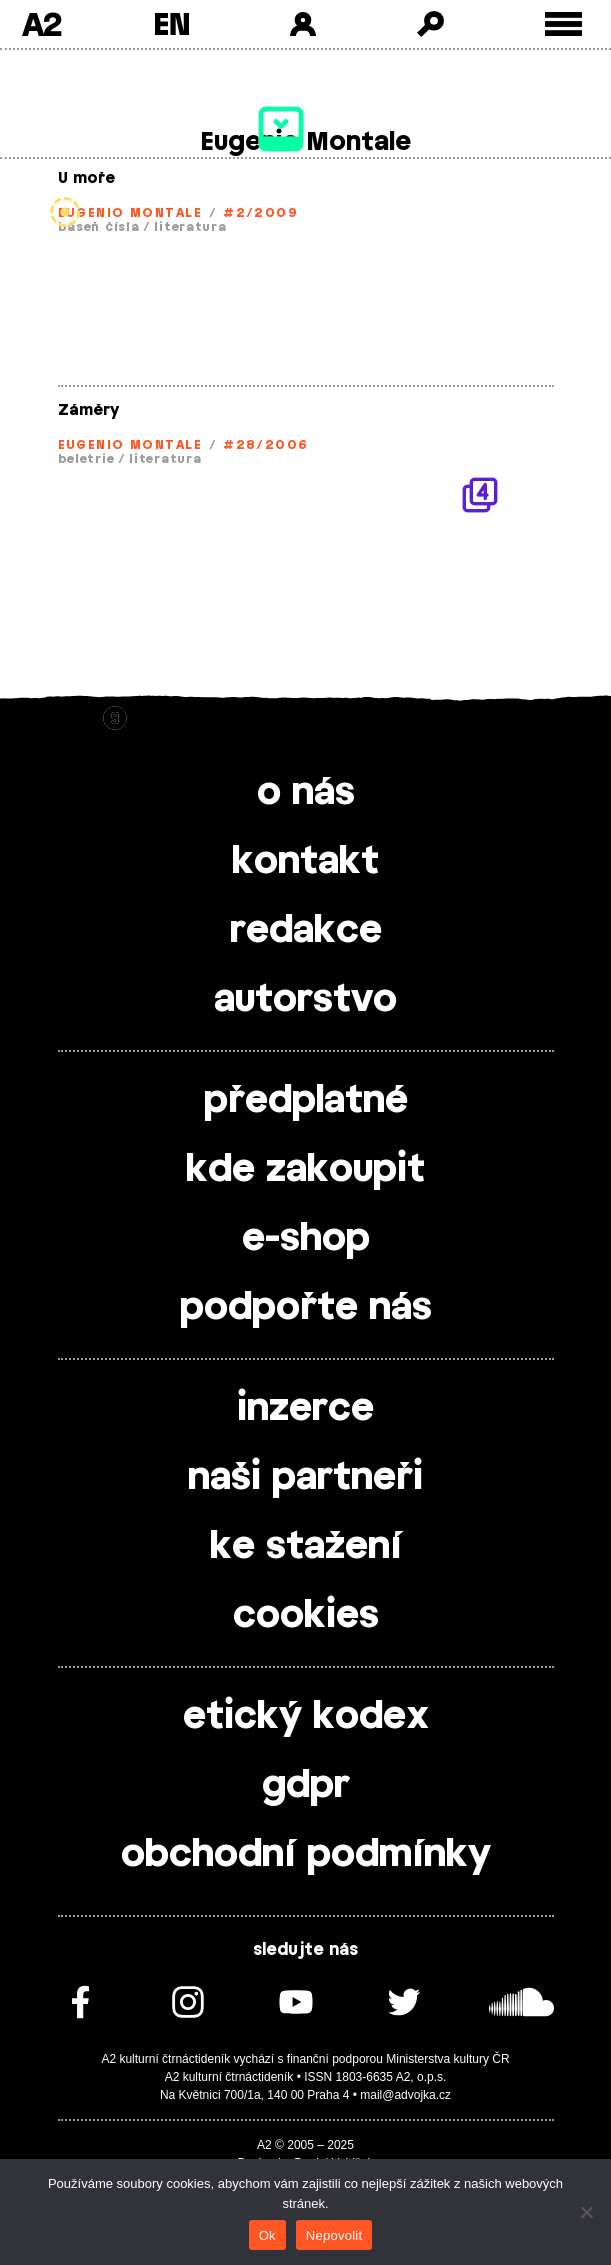  Describe the element at coordinates (480, 495) in the screenshot. I see `view item 4 in a collection or series` at that location.